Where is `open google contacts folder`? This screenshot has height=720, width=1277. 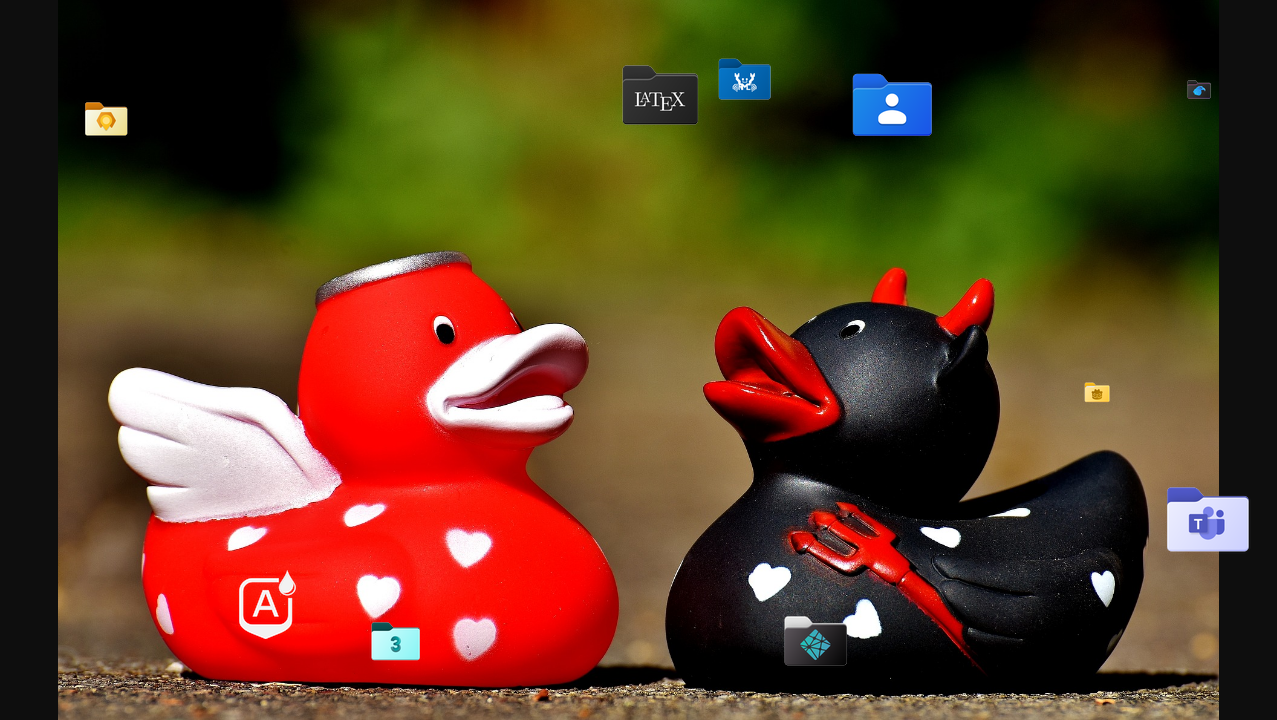 open google contacts folder is located at coordinates (892, 107).